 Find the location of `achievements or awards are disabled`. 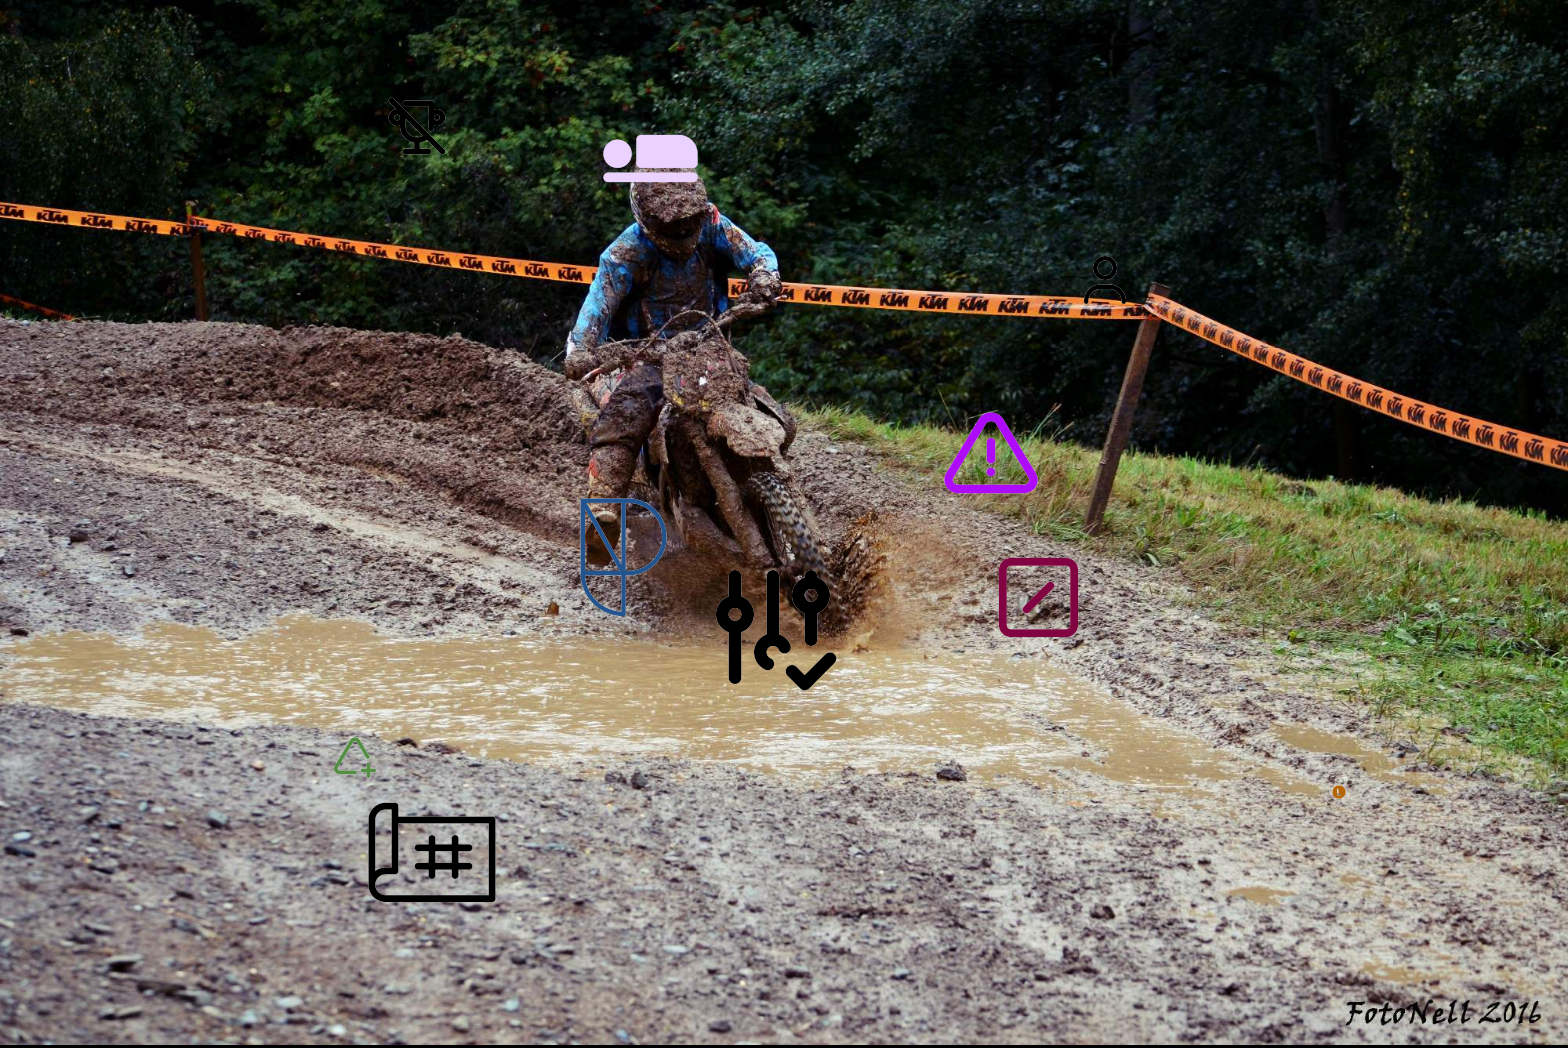

achievements or awards are disabled is located at coordinates (417, 126).